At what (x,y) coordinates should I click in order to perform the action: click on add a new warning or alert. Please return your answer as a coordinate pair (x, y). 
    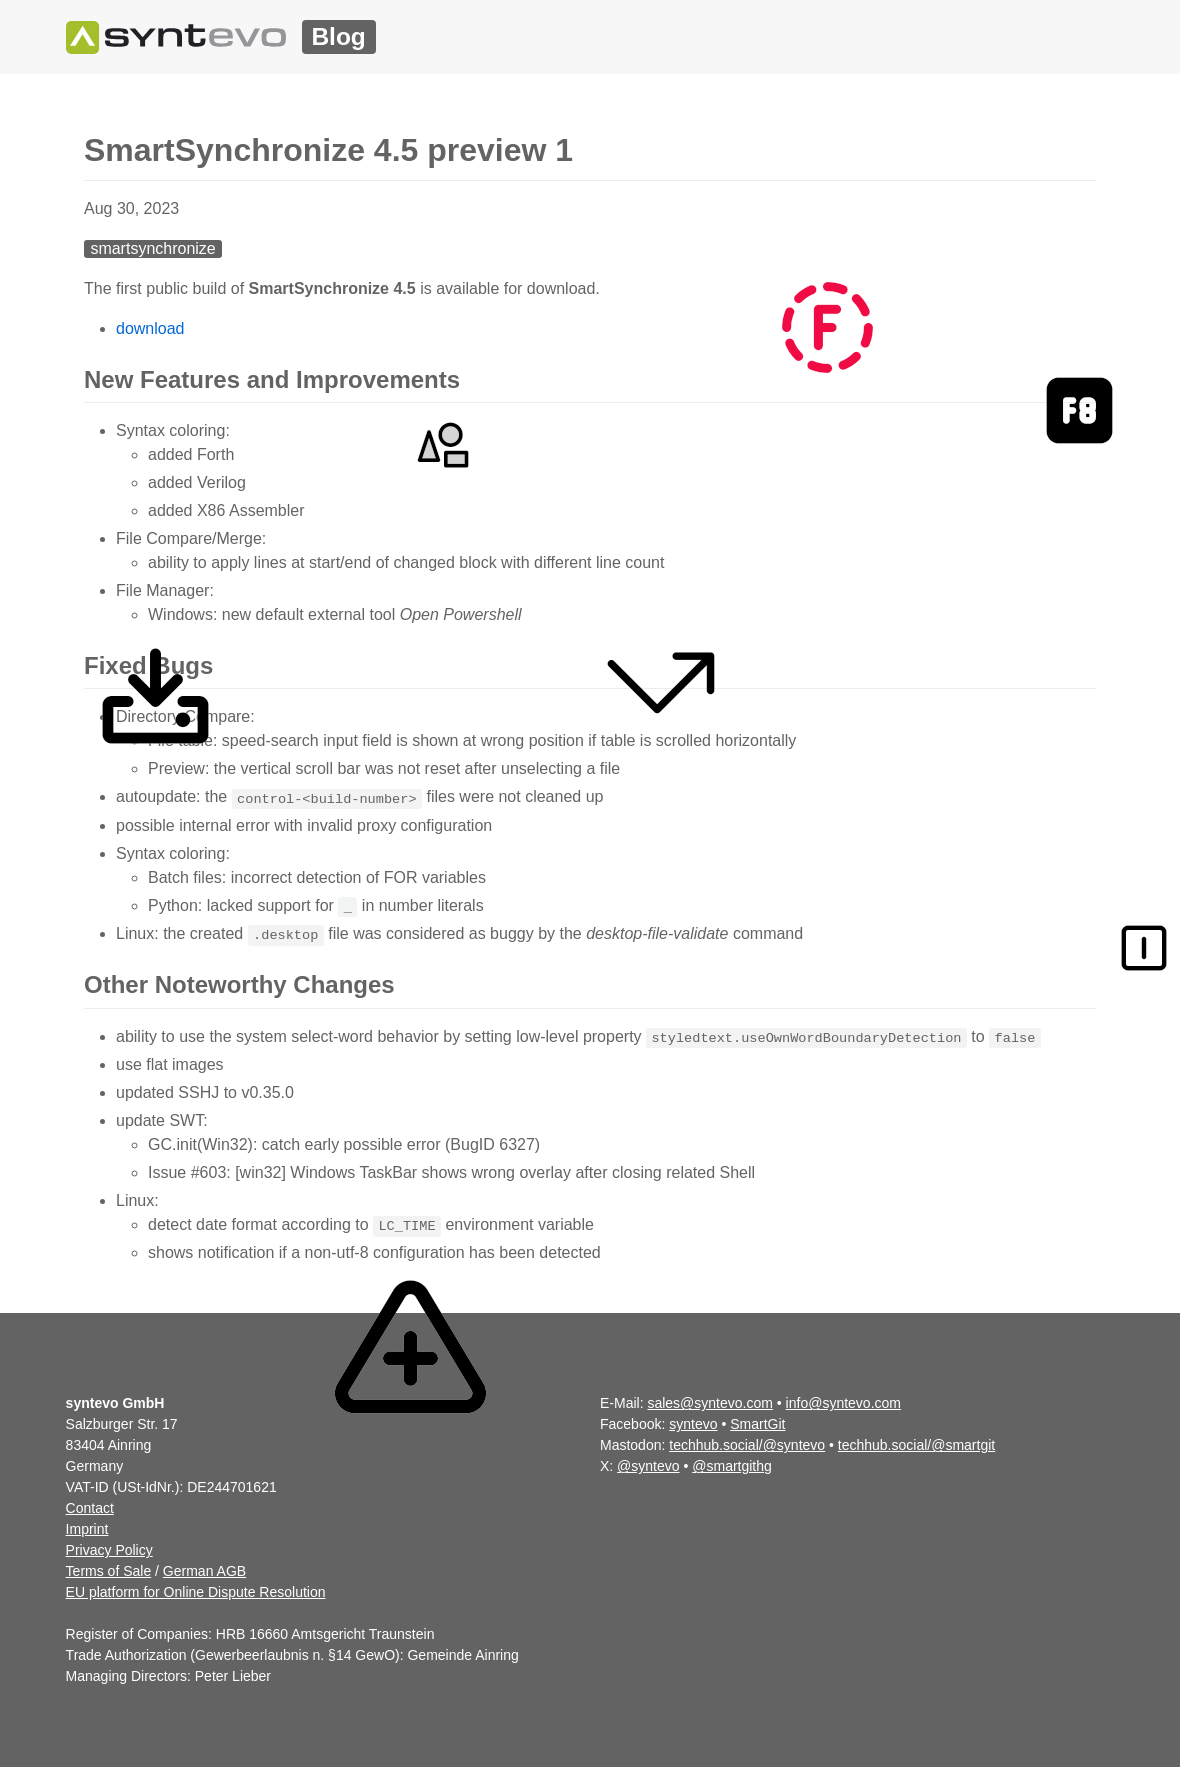
    Looking at the image, I should click on (410, 1351).